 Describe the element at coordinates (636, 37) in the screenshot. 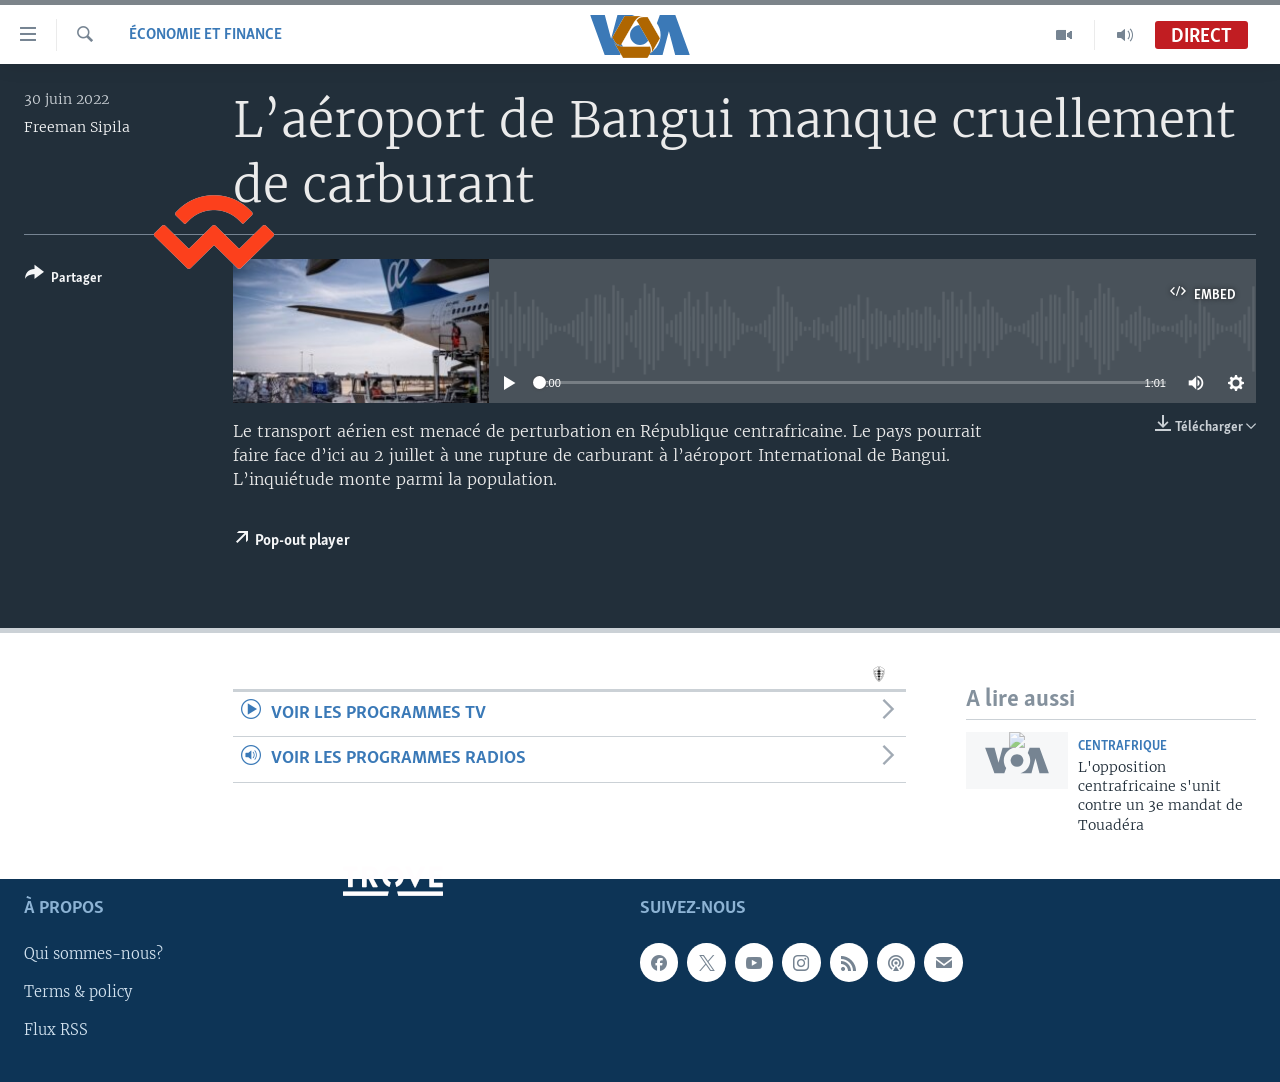

I see `open the Commerzbank banking app` at that location.